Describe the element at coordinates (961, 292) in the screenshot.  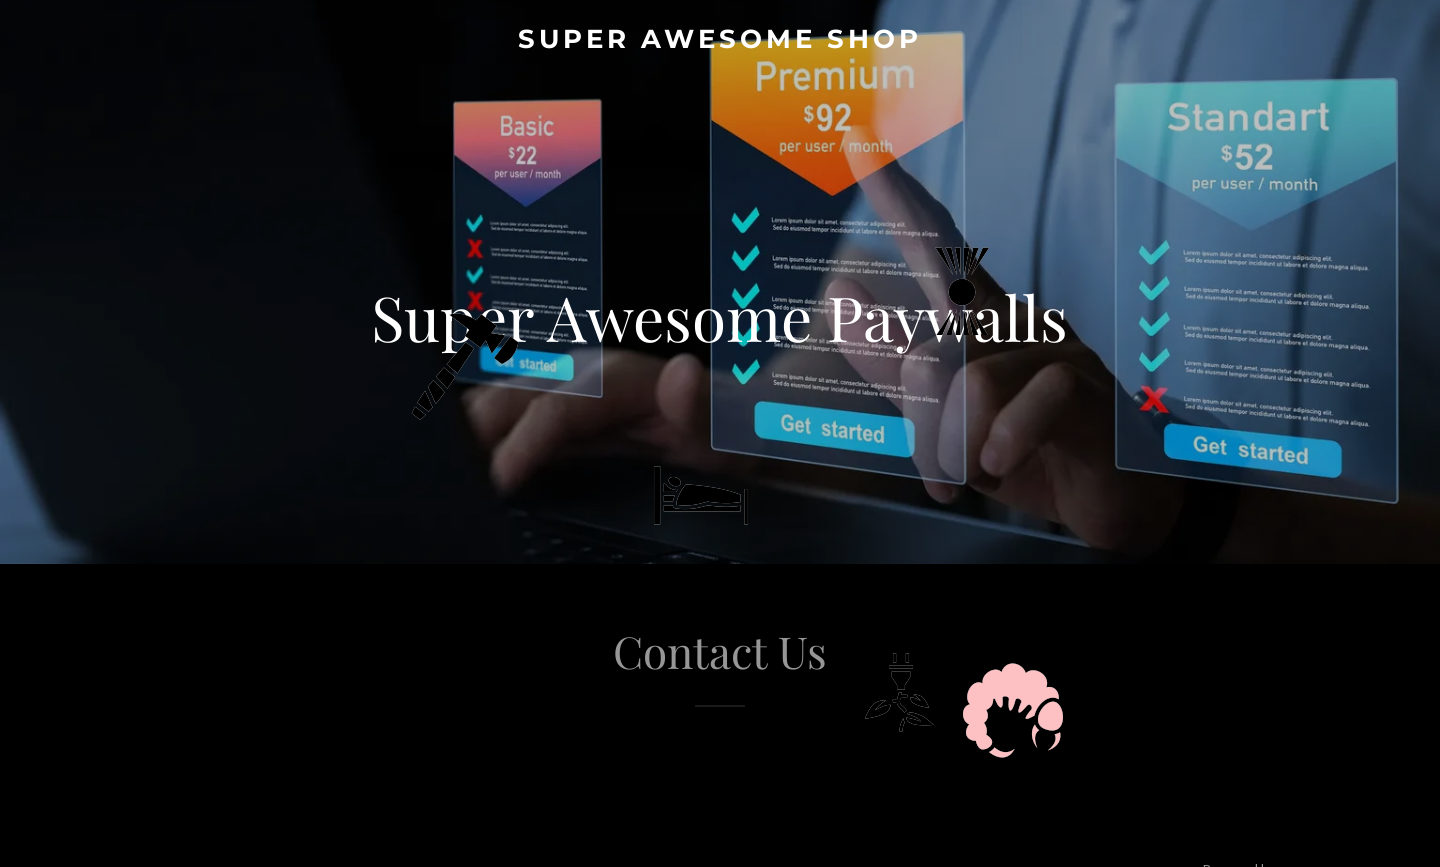
I see `indicates a burst of energy or power-up activation` at that location.